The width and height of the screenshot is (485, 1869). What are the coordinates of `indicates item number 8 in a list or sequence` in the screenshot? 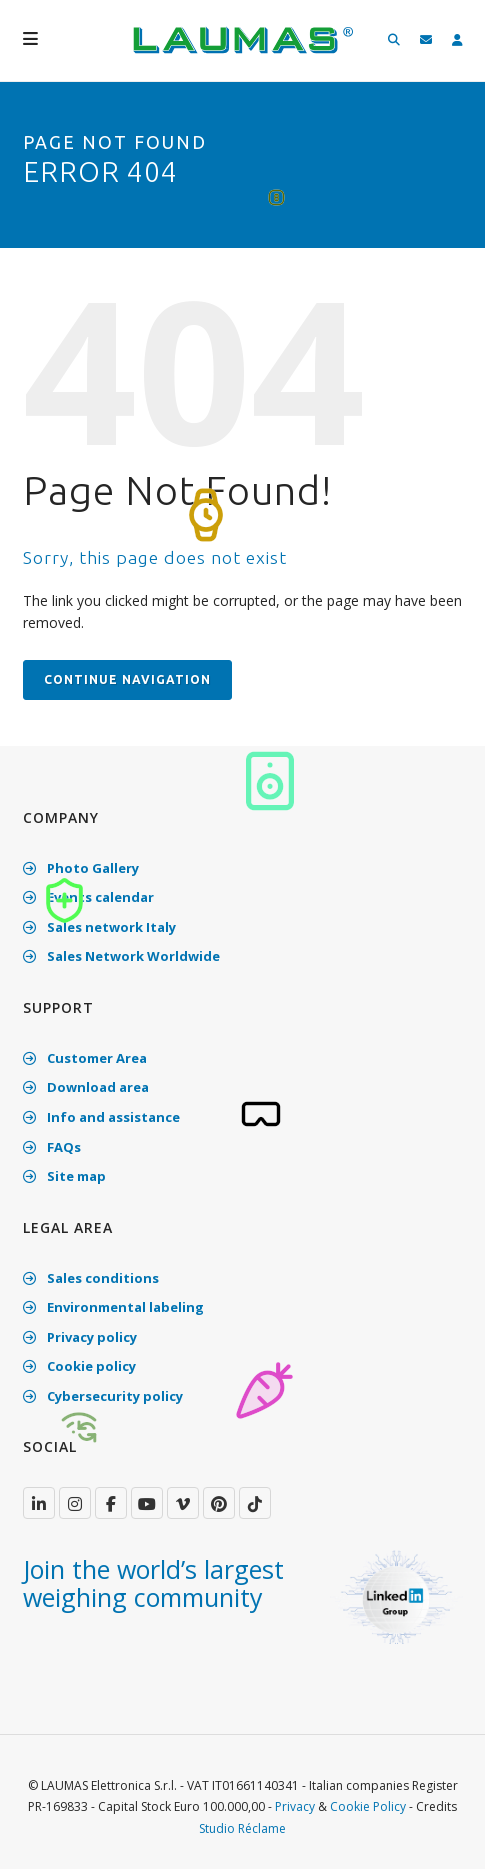 It's located at (276, 197).